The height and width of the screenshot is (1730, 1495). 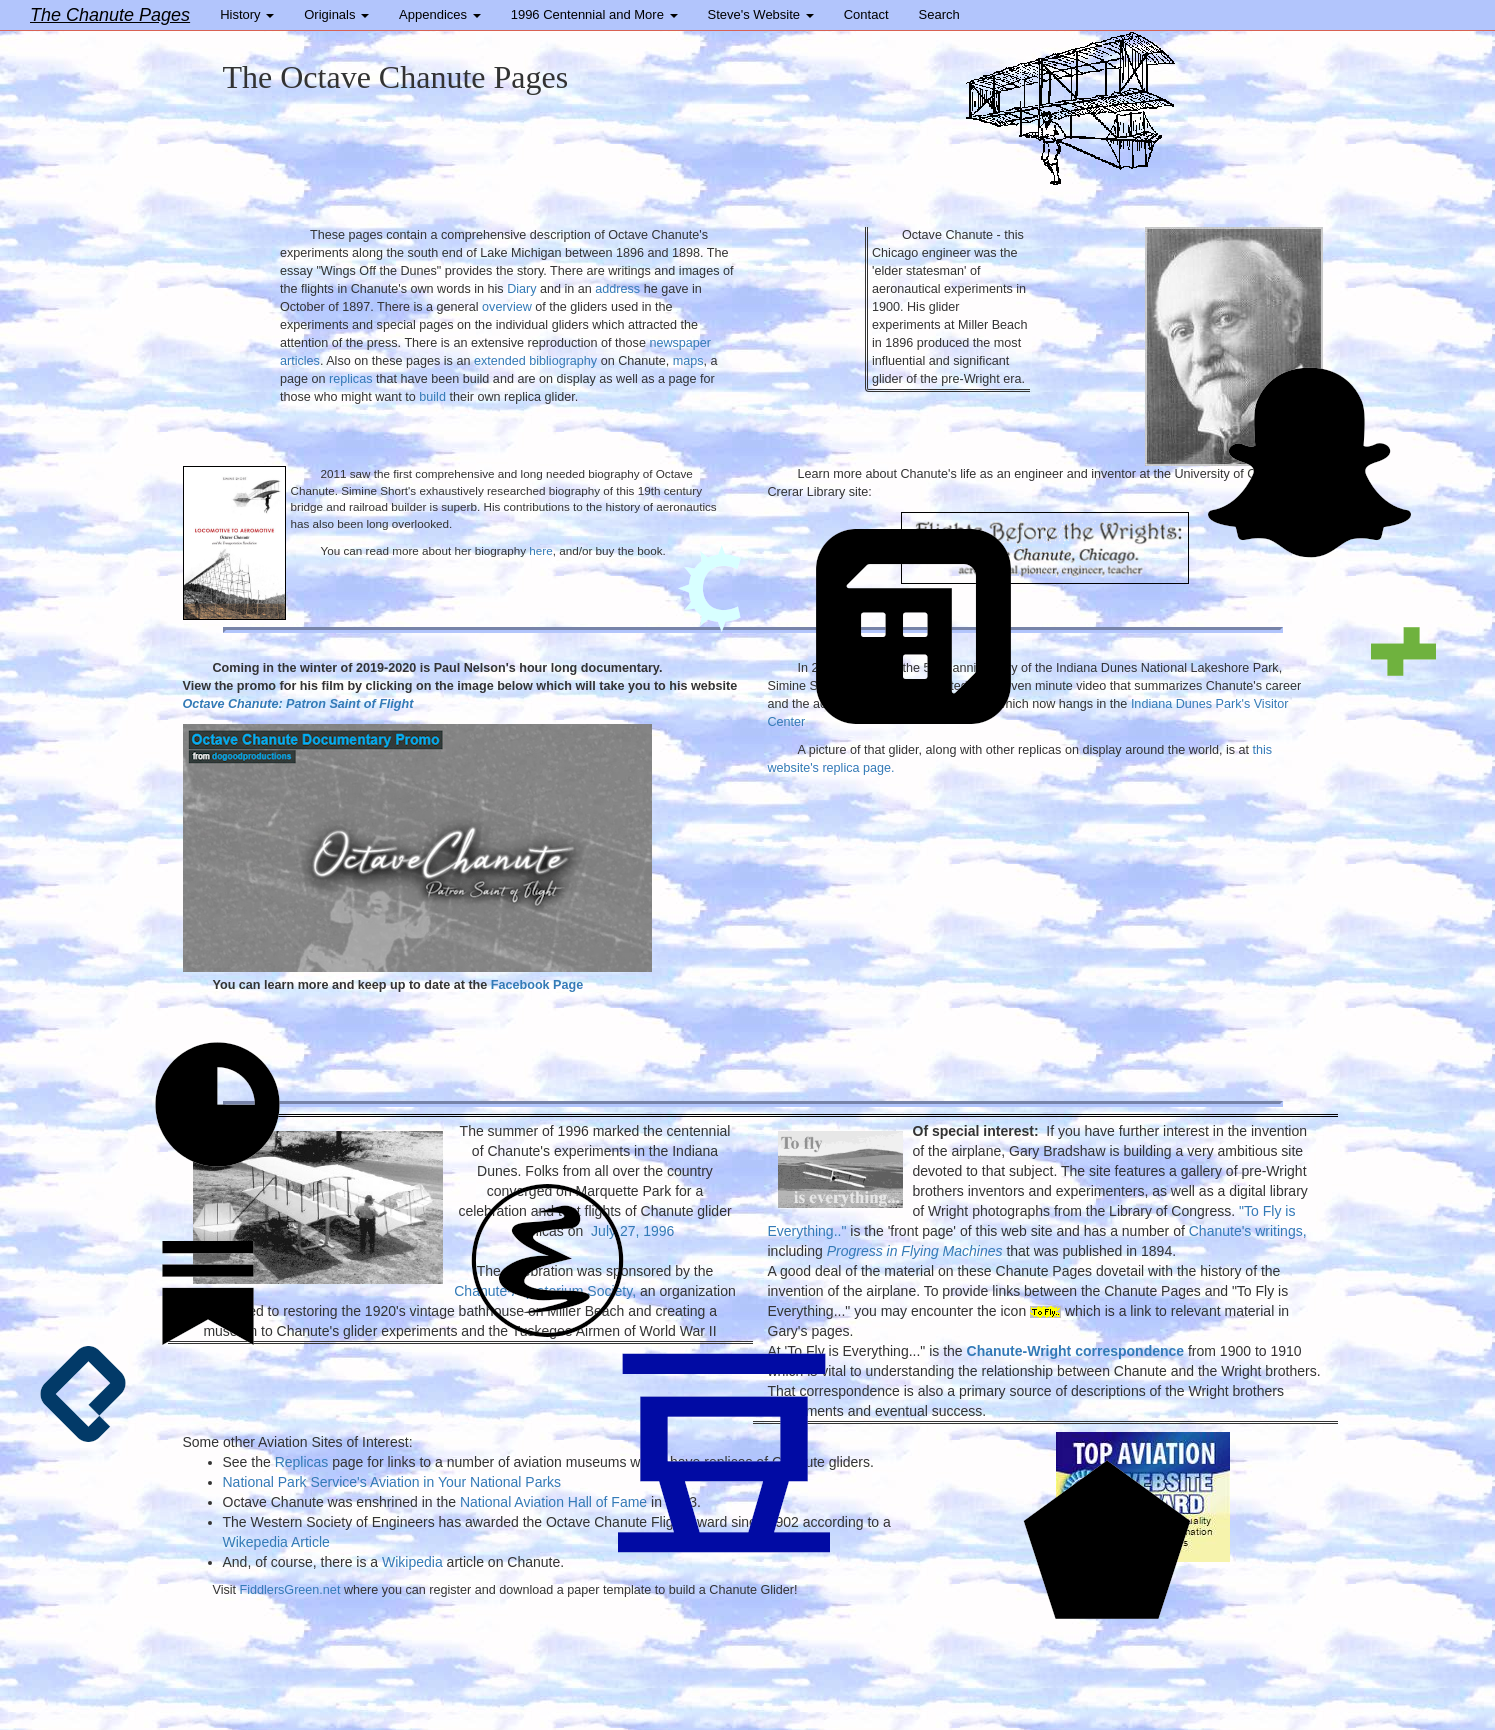 What do you see at coordinates (83, 1394) in the screenshot?
I see `open the Platzi learning platform` at bounding box center [83, 1394].